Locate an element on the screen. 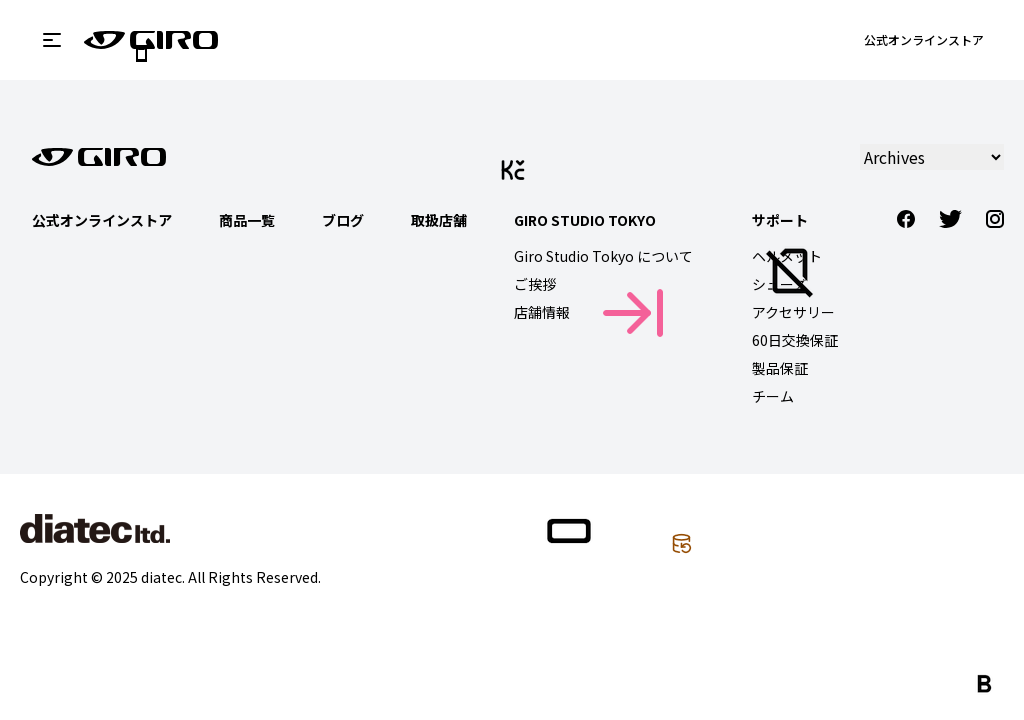  manage mobile ad placements is located at coordinates (141, 53).